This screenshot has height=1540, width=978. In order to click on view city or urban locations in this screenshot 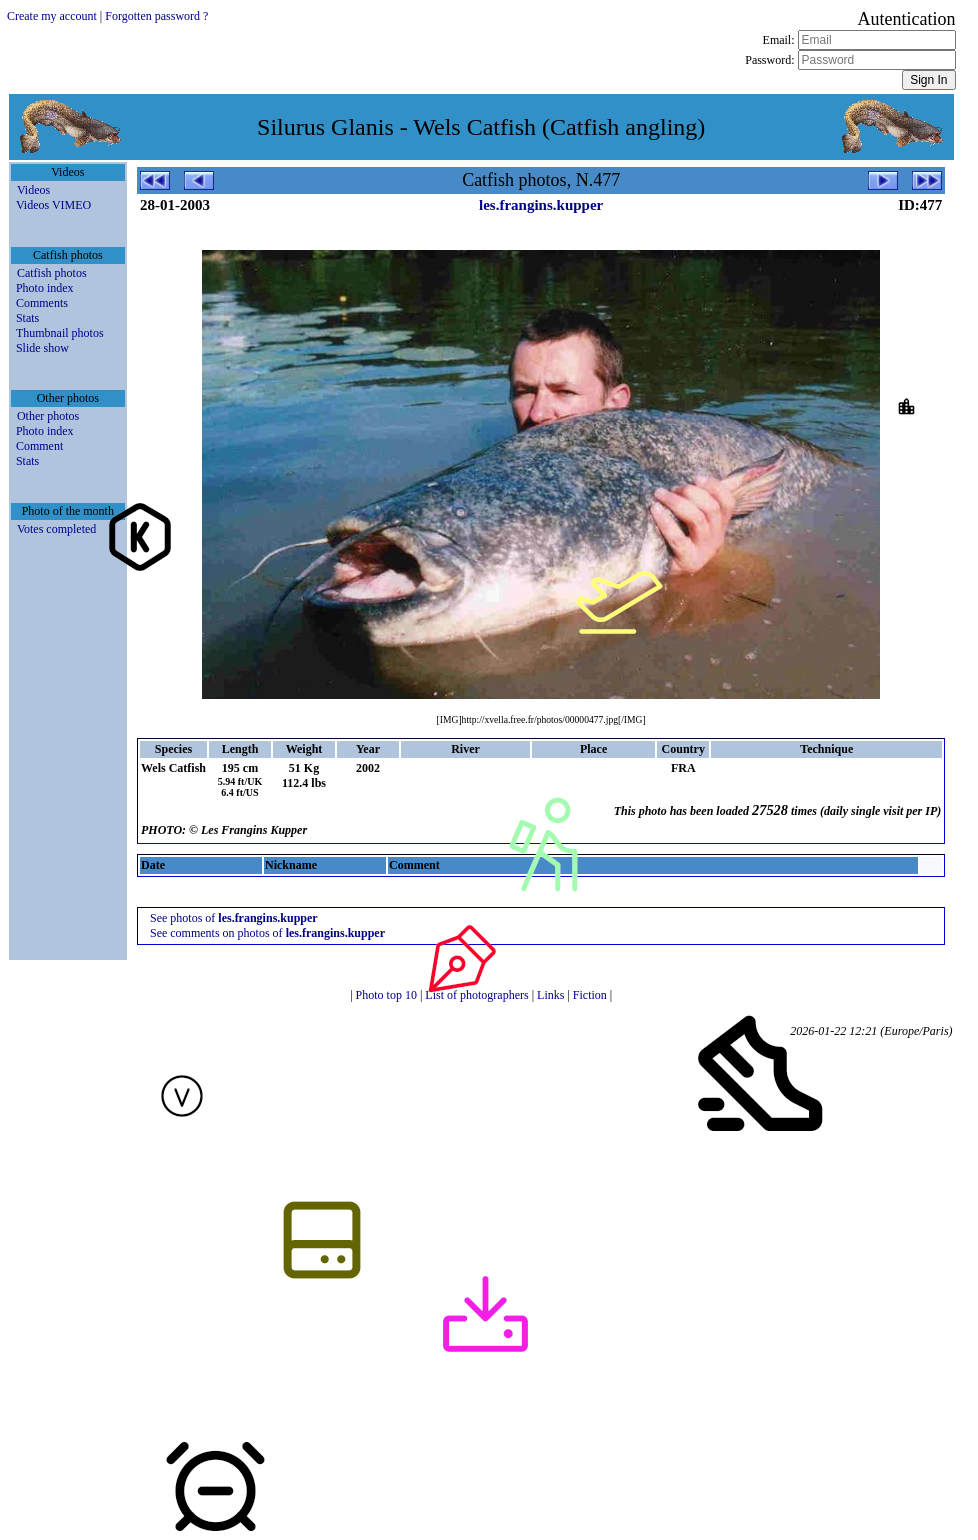, I will do `click(906, 406)`.